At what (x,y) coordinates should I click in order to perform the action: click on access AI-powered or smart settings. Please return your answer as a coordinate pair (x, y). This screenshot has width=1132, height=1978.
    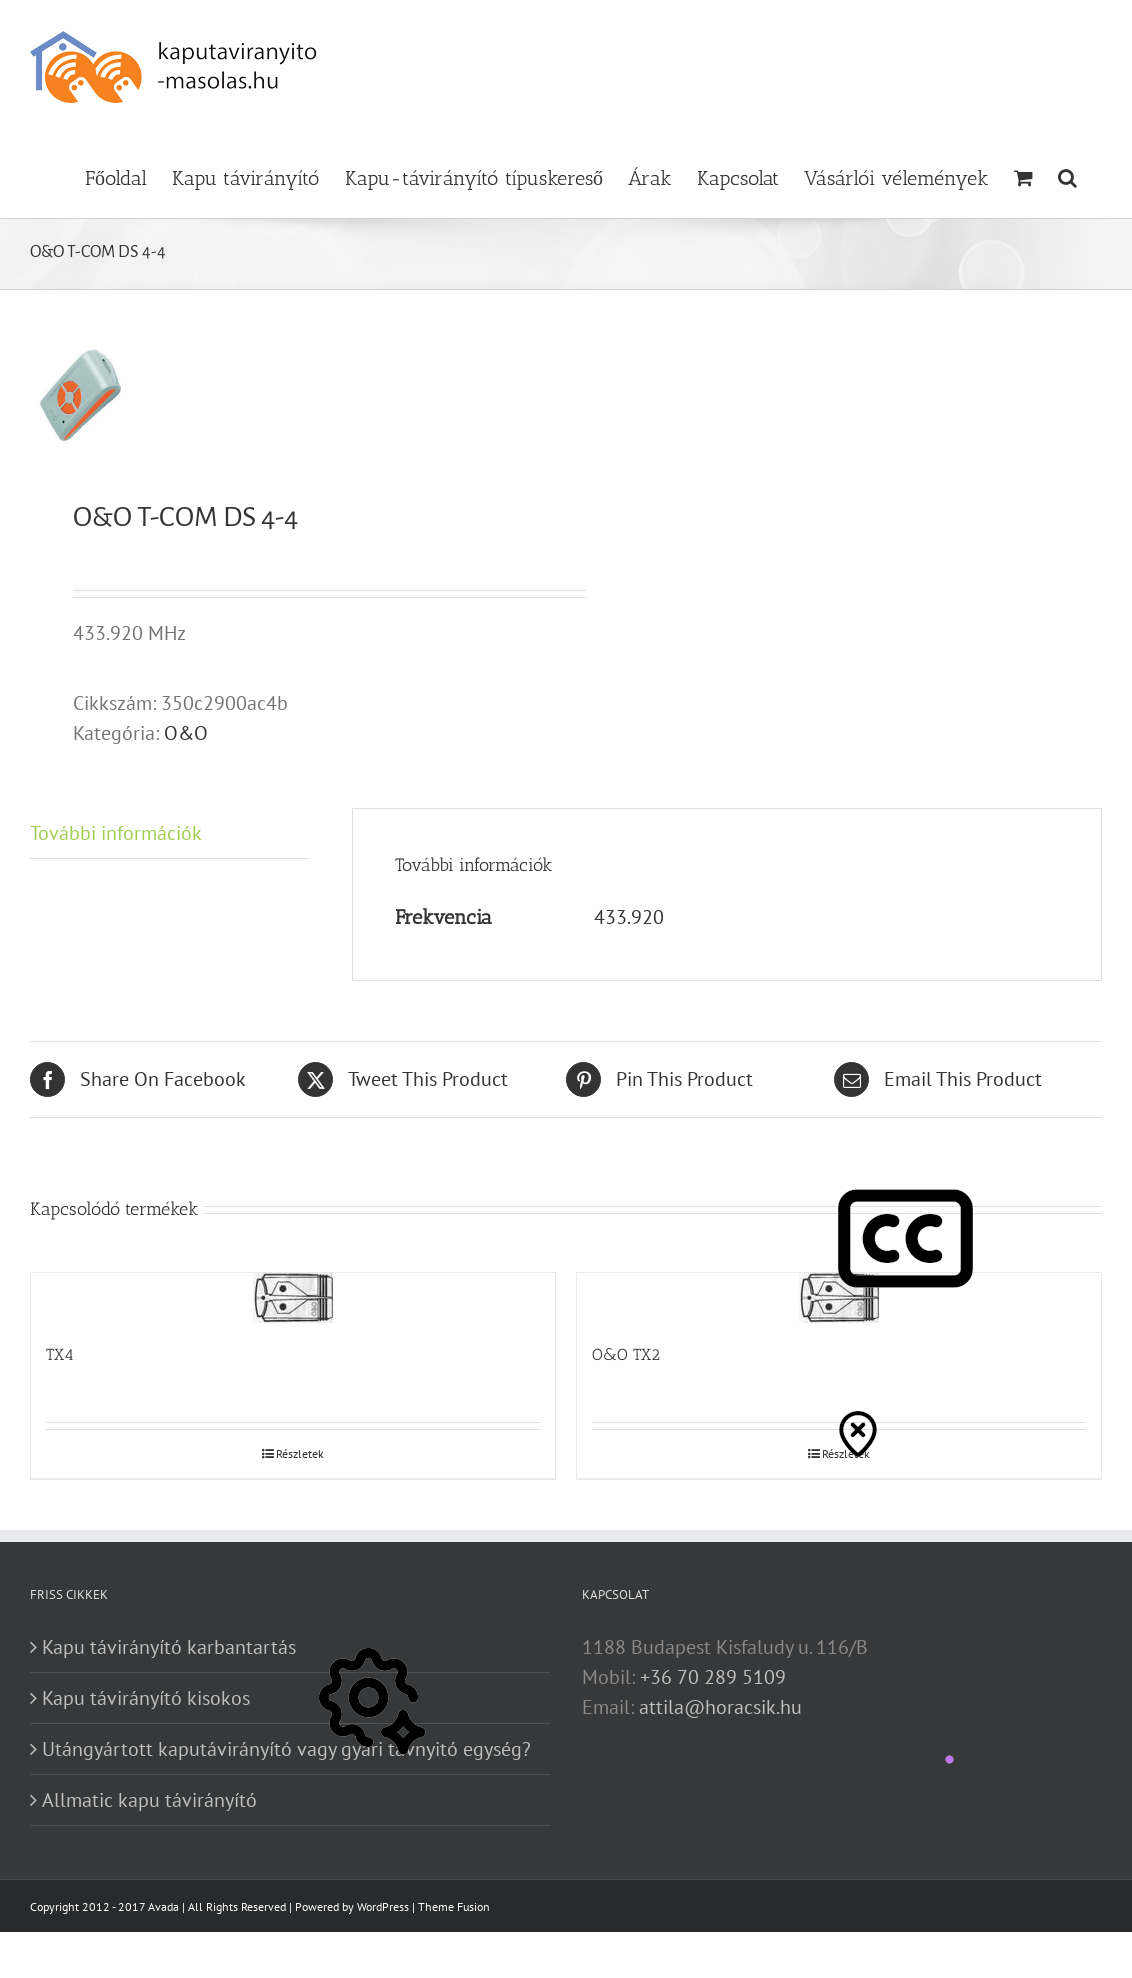
    Looking at the image, I should click on (368, 1697).